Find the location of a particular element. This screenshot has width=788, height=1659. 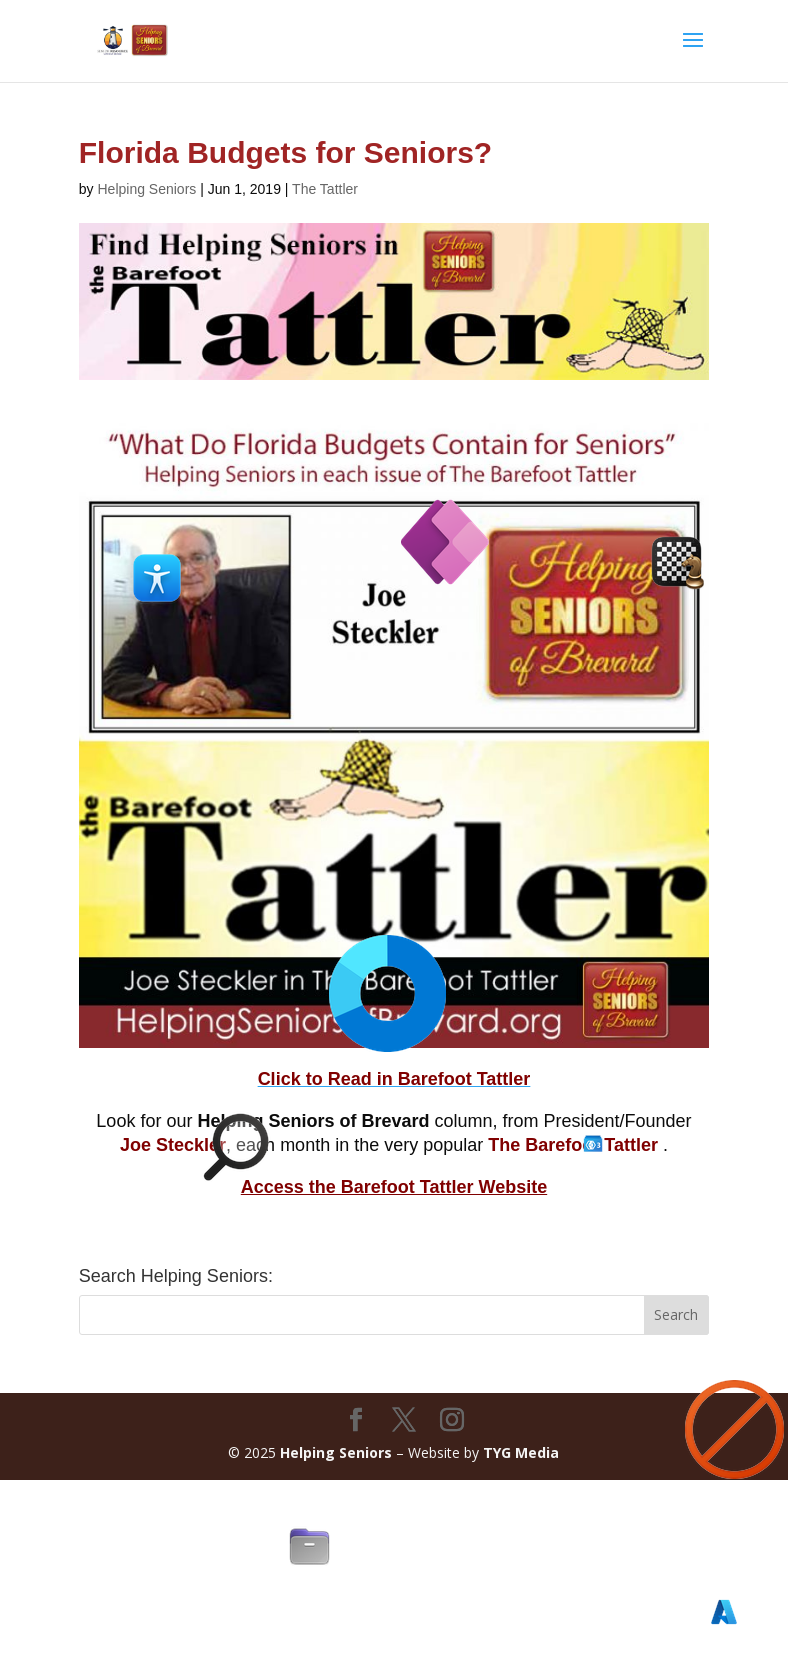

open Microsoft Power Apps is located at coordinates (445, 542).